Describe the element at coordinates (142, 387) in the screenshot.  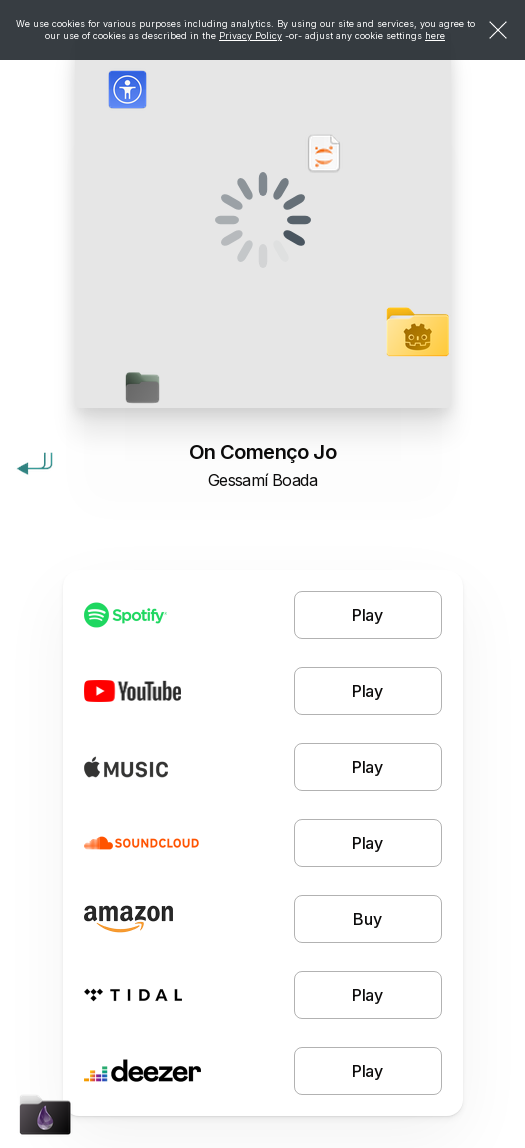
I see `drop files here to add to folder` at that location.